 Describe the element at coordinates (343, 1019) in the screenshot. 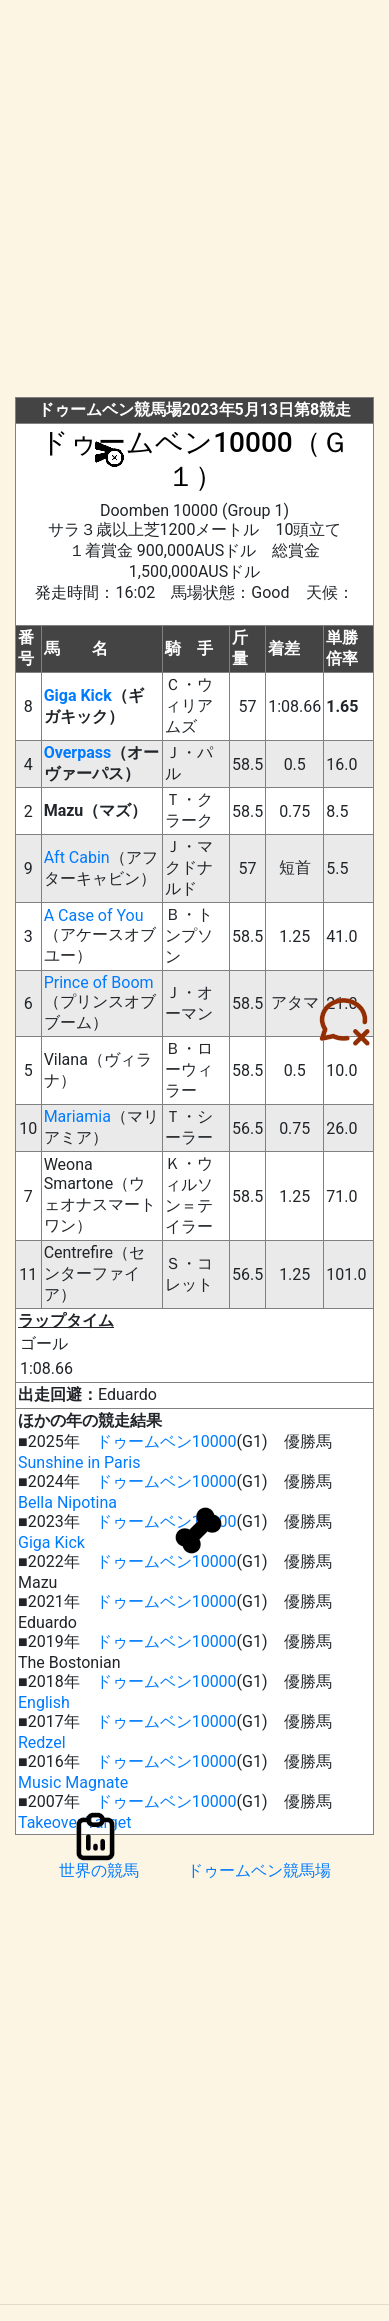

I see `delete a conversation or message` at that location.